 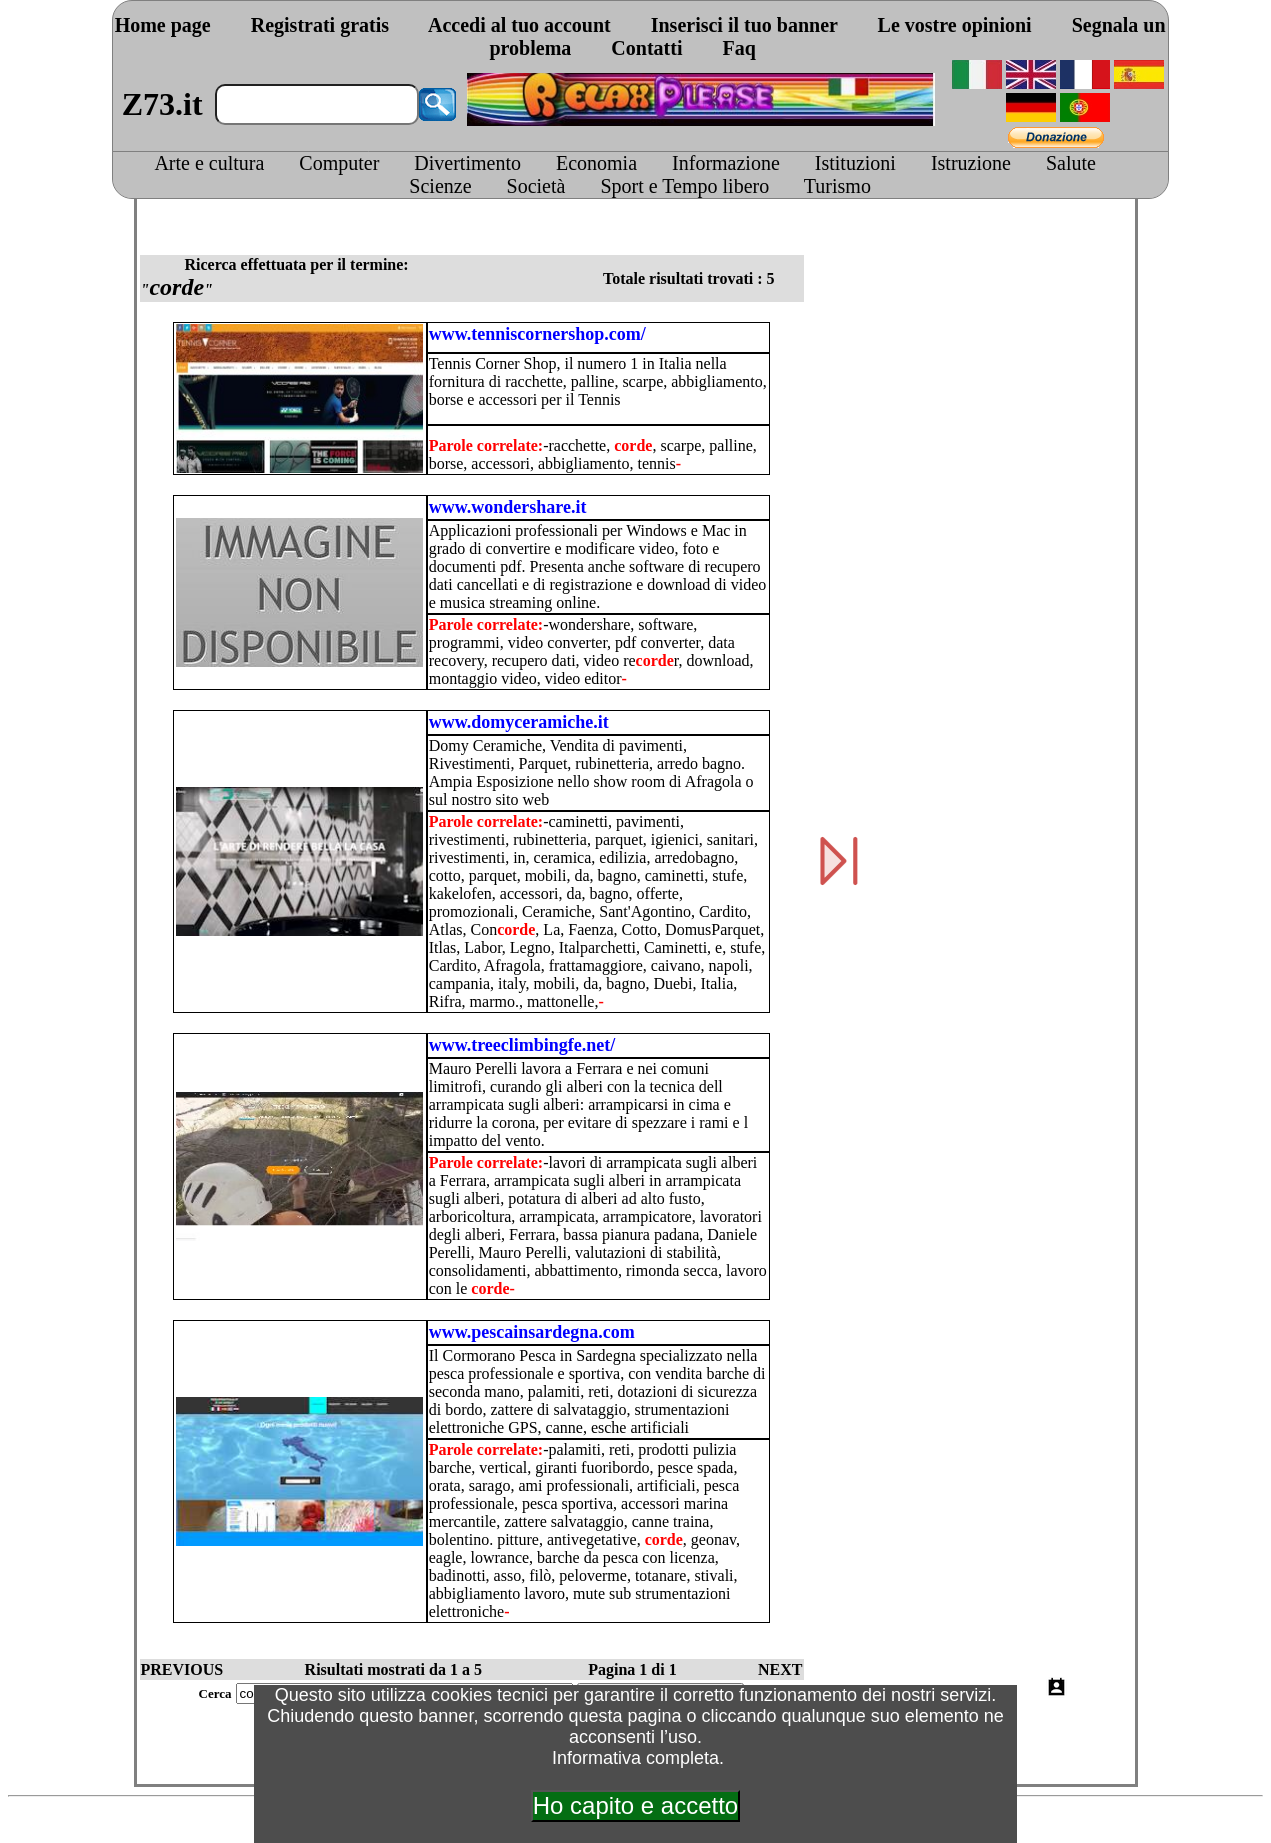 I want to click on skip to the next item or track, so click(x=840, y=861).